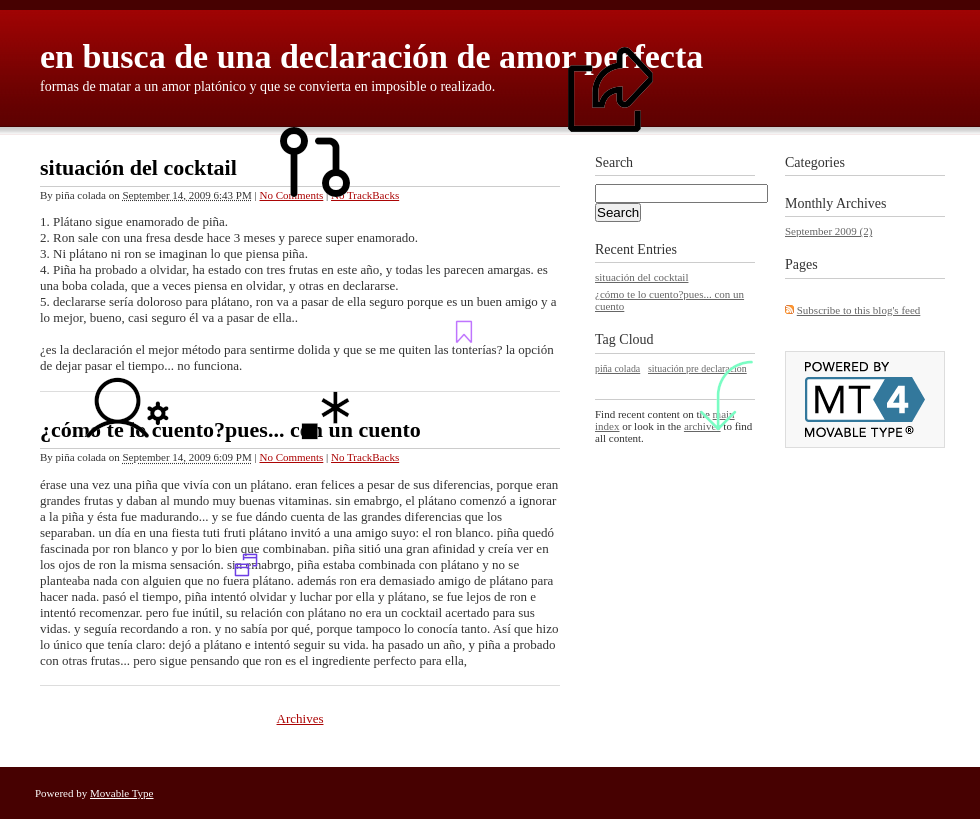 The image size is (980, 819). What do you see at coordinates (246, 565) in the screenshot?
I see `switch between open windows` at bounding box center [246, 565].